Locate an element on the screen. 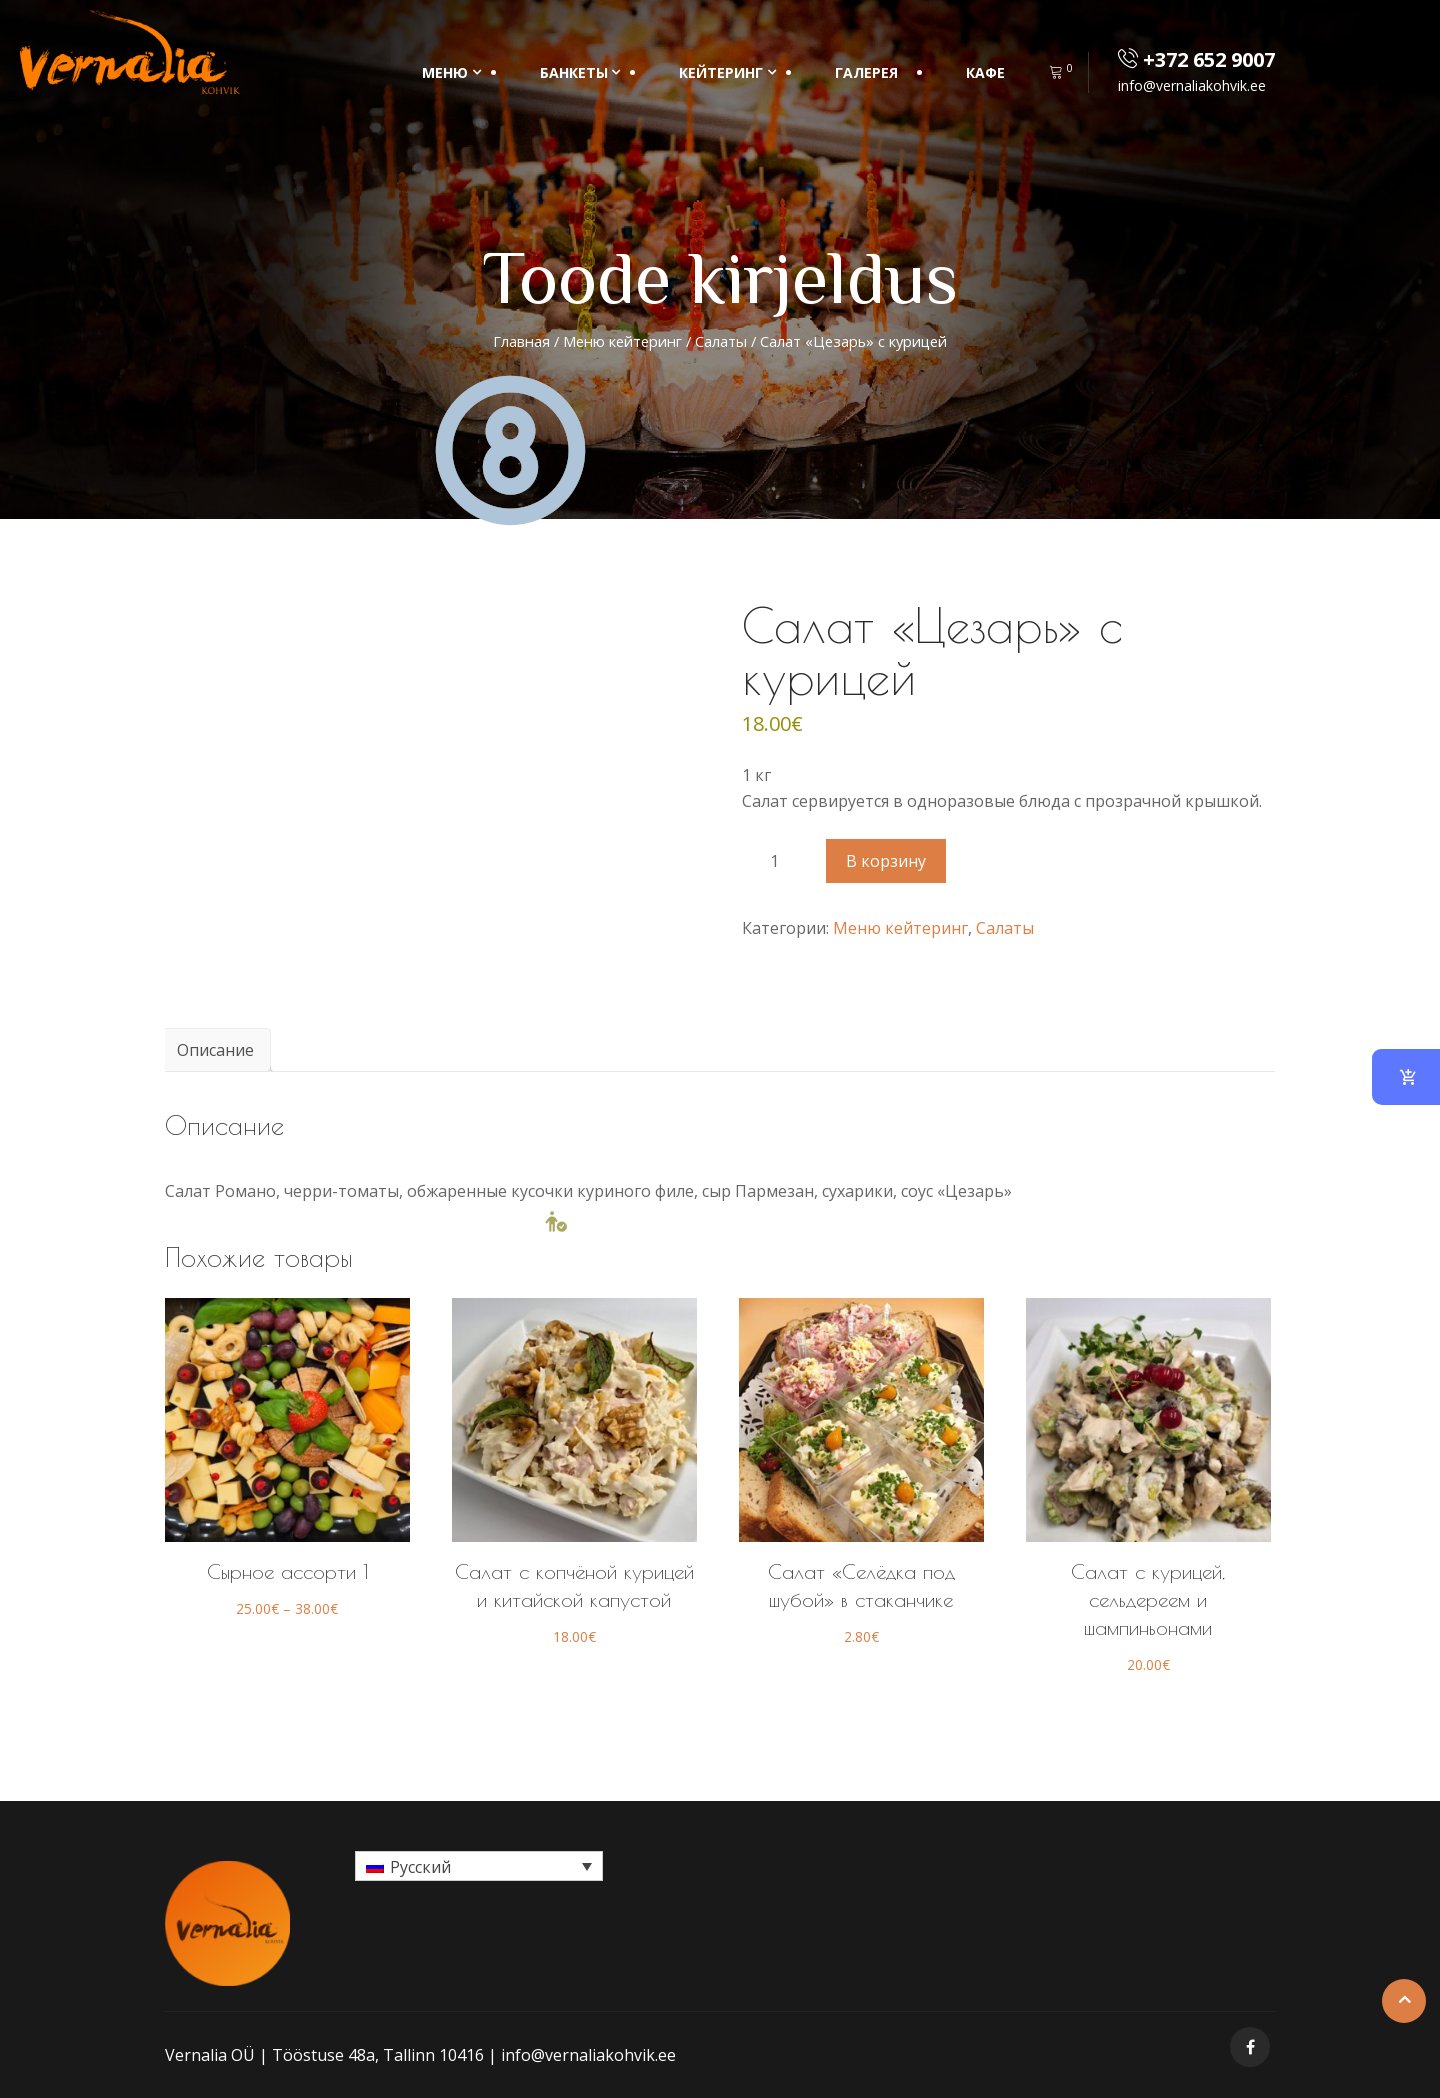 The image size is (1440, 2098). user profile verified is located at coordinates (555, 1221).